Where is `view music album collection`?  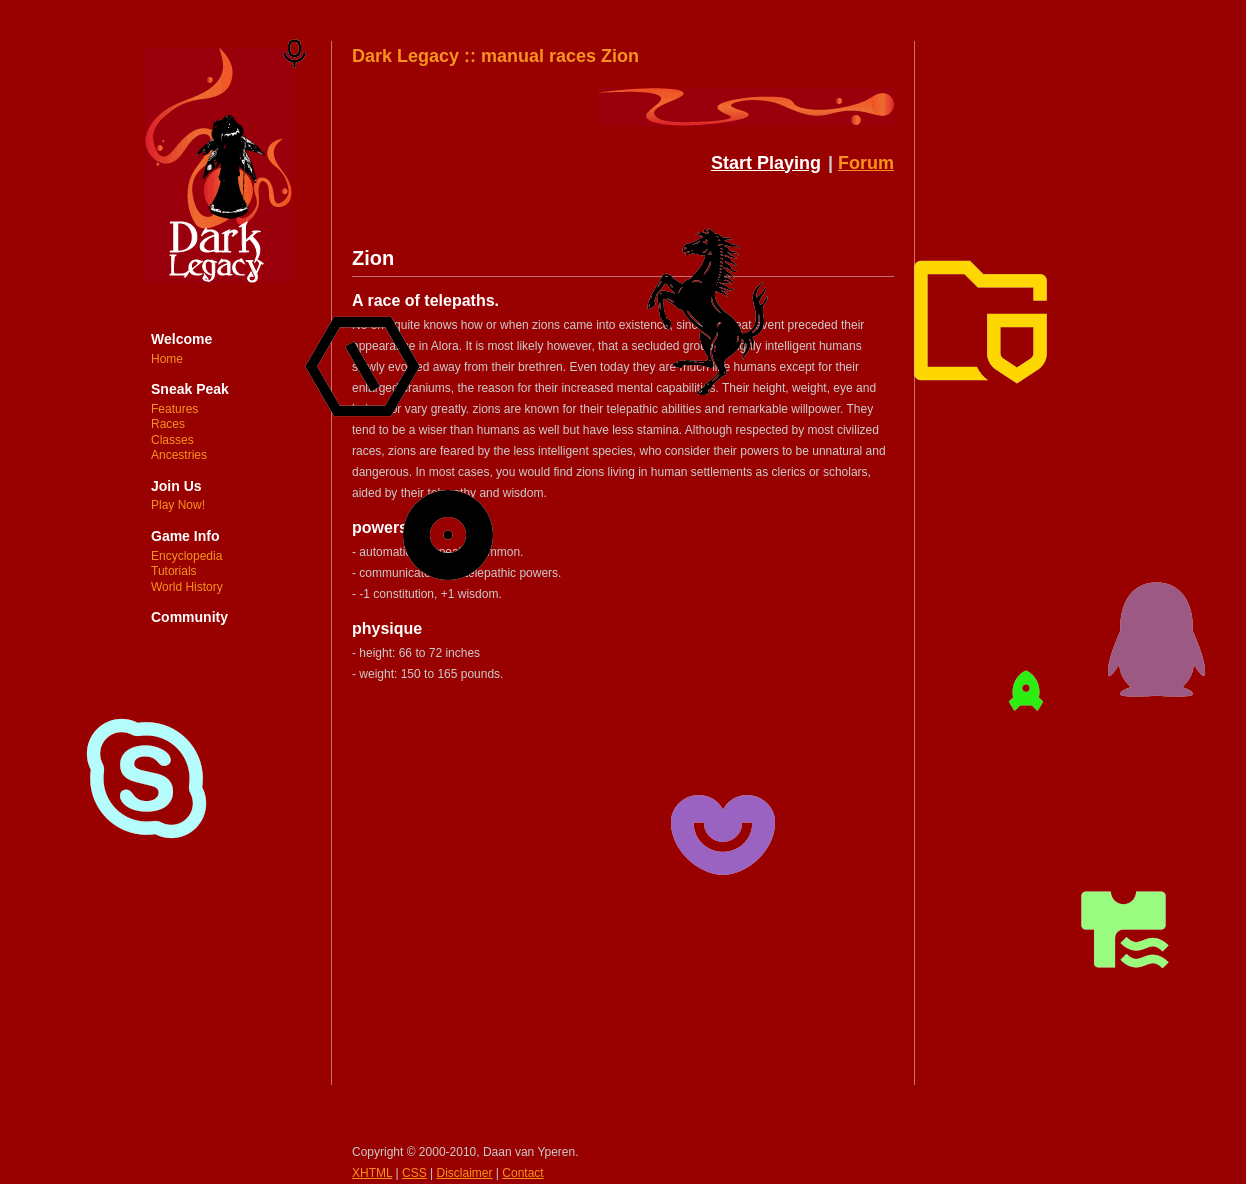 view music album collection is located at coordinates (448, 535).